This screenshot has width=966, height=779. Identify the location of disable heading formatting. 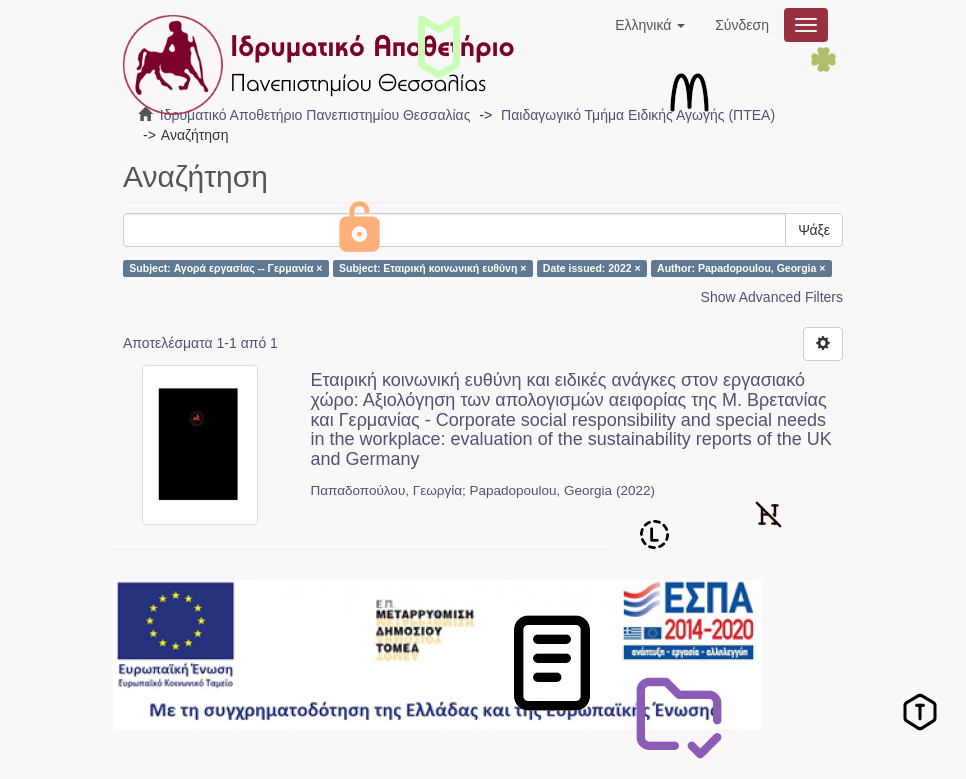
(768, 514).